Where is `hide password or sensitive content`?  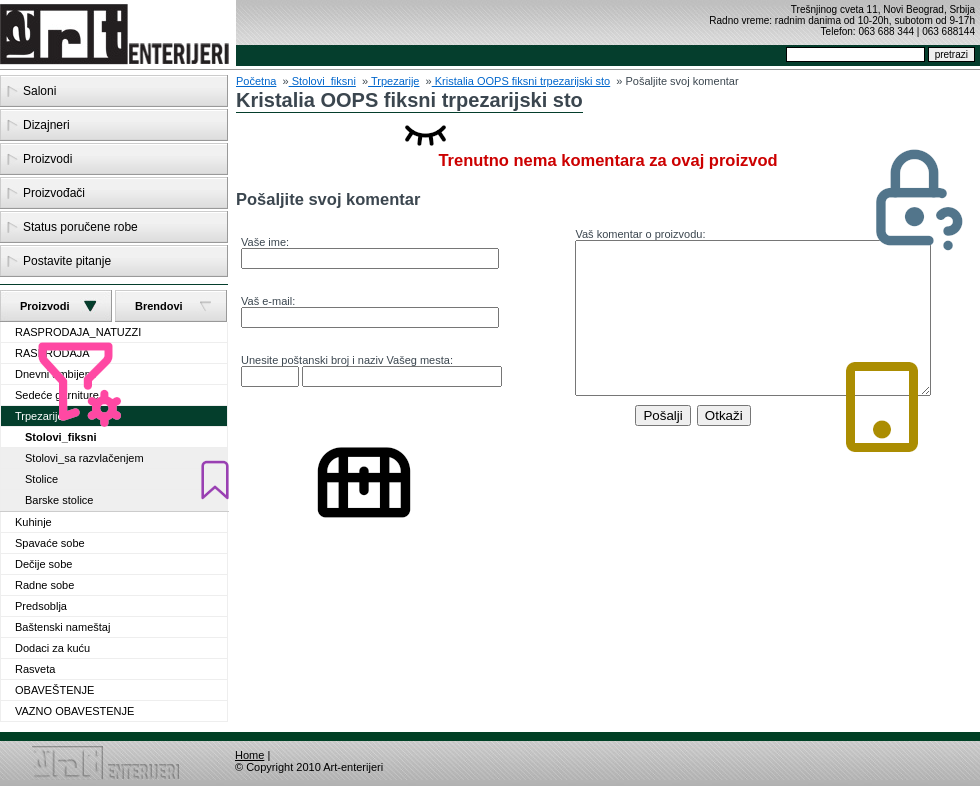 hide password or sensitive content is located at coordinates (425, 133).